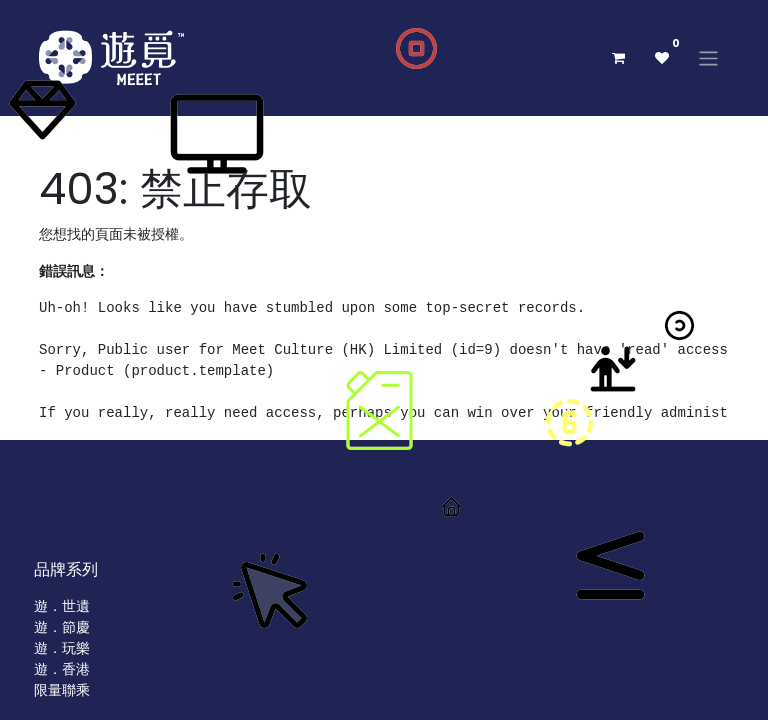 The width and height of the screenshot is (768, 720). I want to click on navigate to the home screen, so click(451, 506).